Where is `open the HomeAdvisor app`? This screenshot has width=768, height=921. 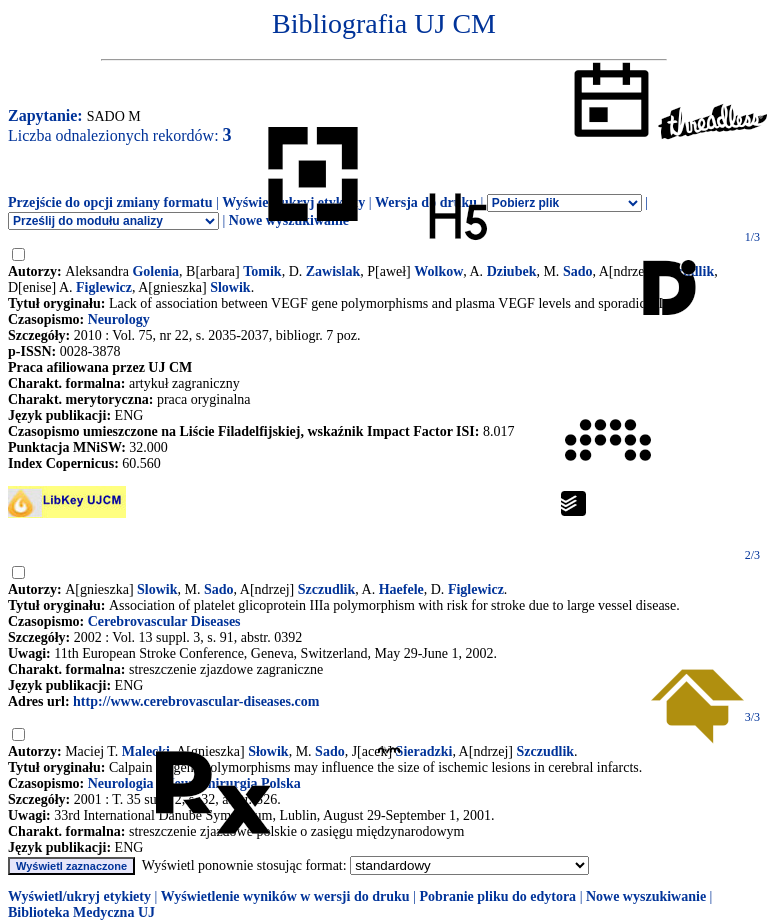
open the HomeAdvisor app is located at coordinates (697, 706).